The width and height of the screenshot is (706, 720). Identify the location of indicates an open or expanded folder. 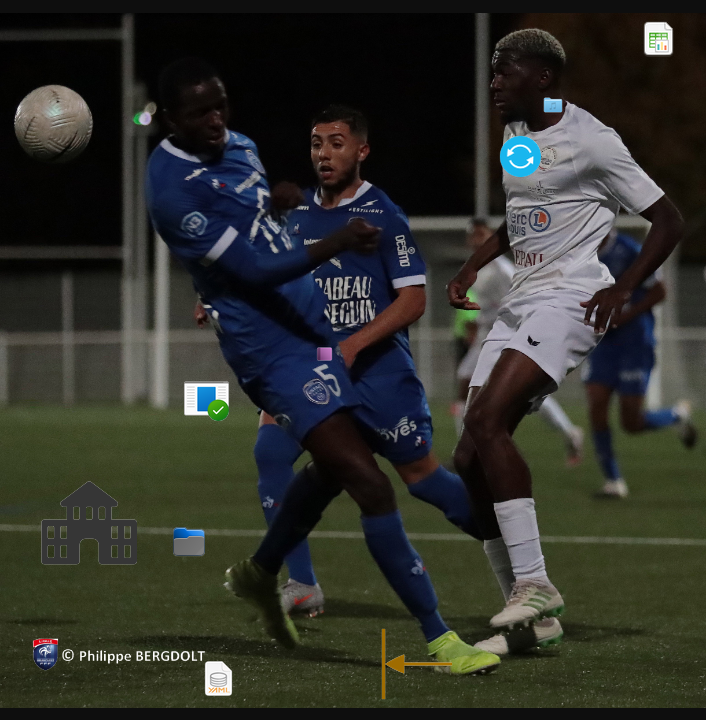
(189, 541).